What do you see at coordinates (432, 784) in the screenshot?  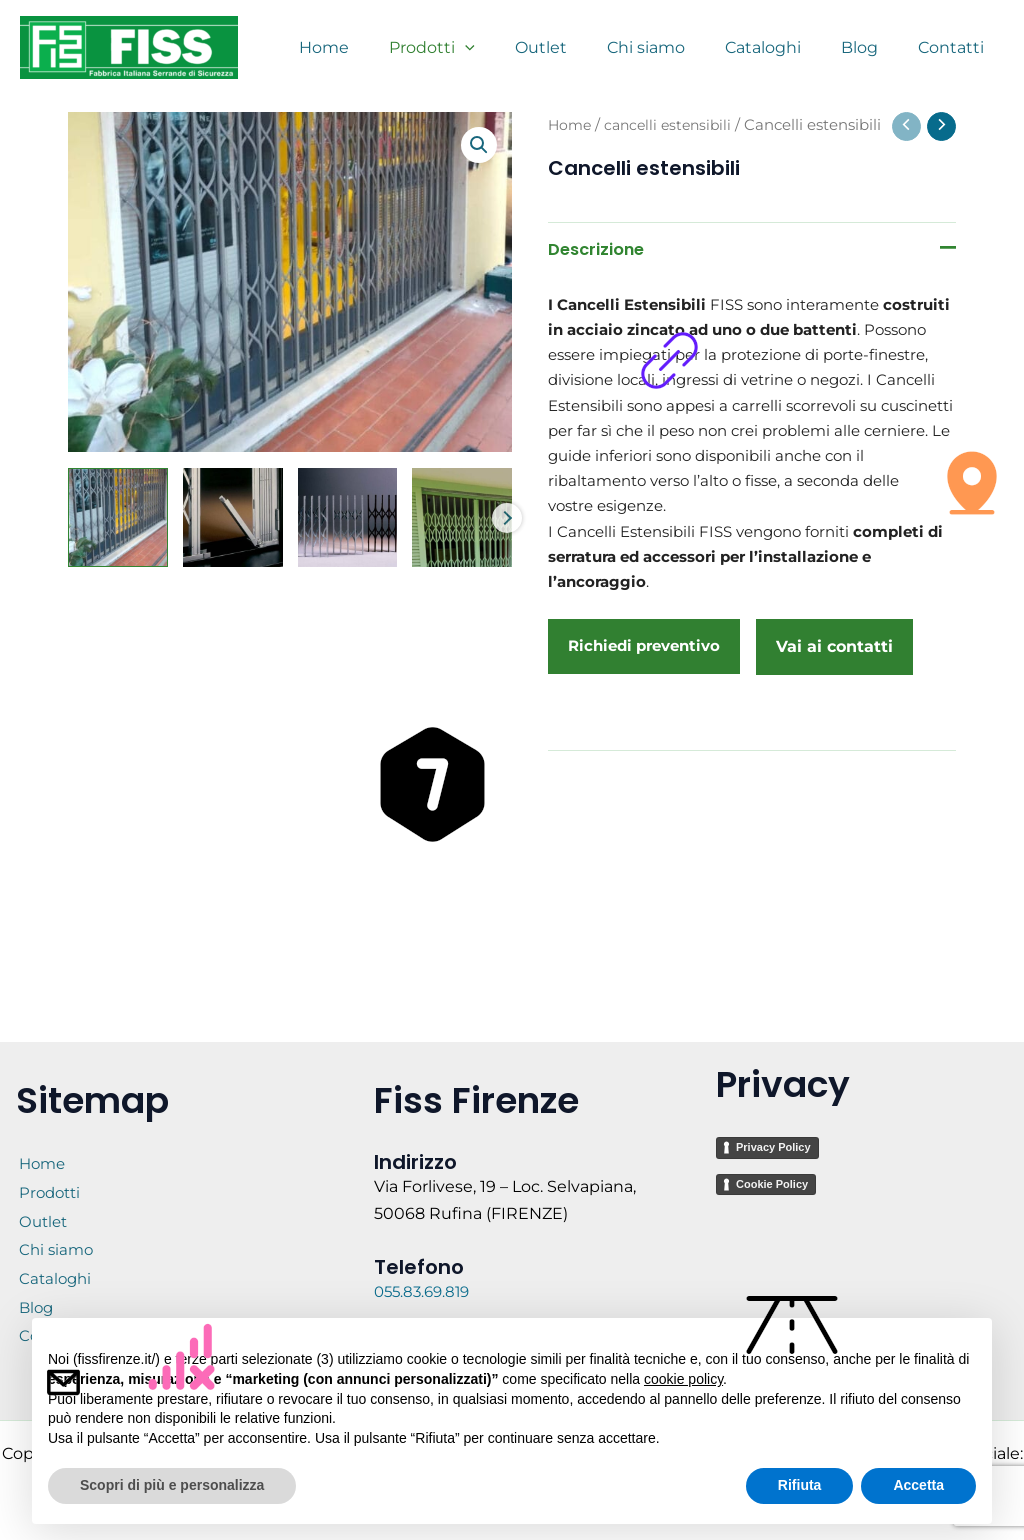 I see `indicates step 7 in a multi-step process` at bounding box center [432, 784].